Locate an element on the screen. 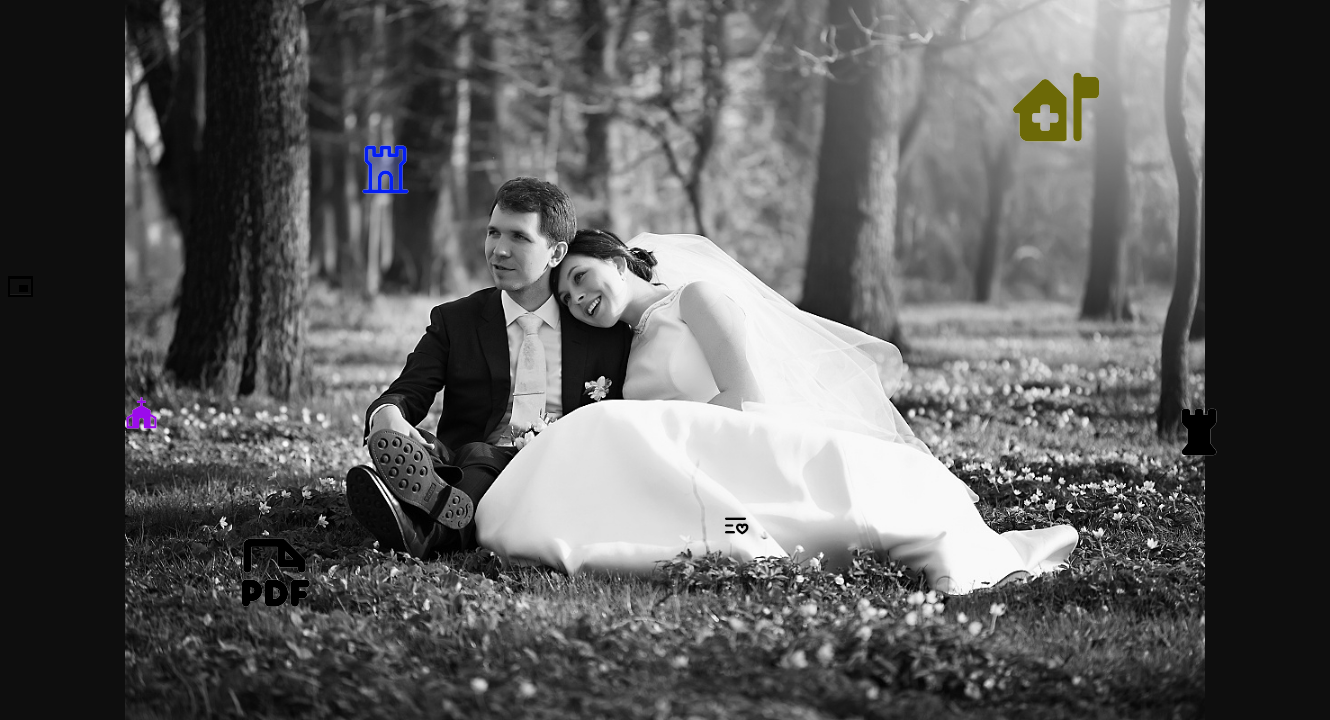 This screenshot has height=720, width=1330. enable picture-in-picture mode is located at coordinates (20, 286).